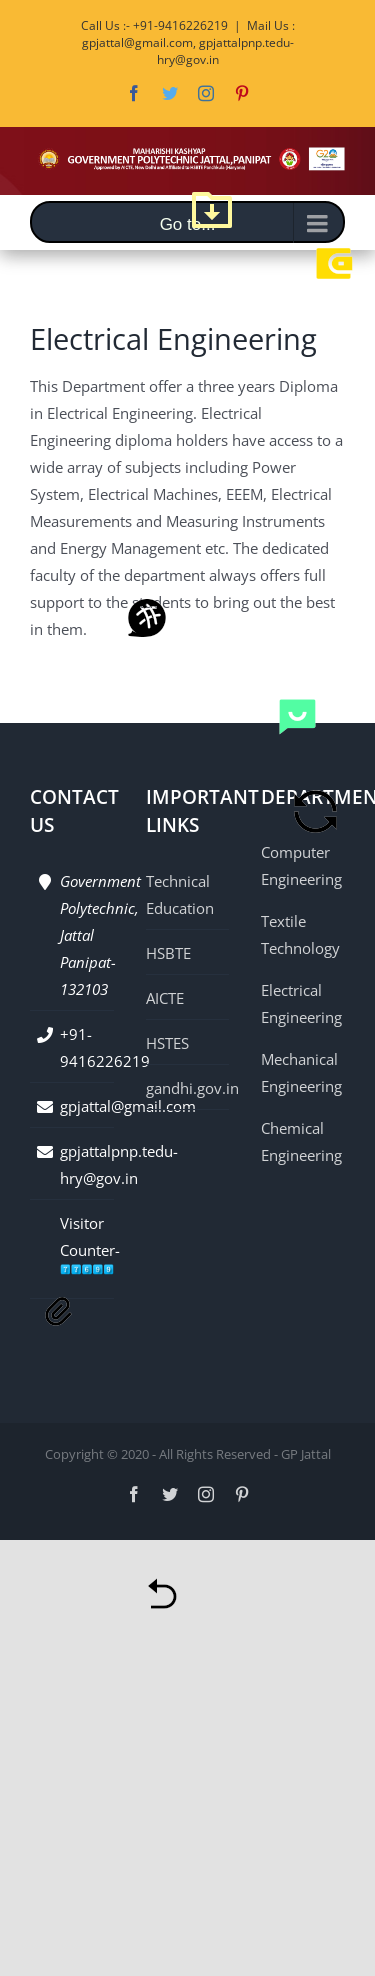 The height and width of the screenshot is (1976, 375). Describe the element at coordinates (59, 1312) in the screenshot. I see `attach a file to your message` at that location.